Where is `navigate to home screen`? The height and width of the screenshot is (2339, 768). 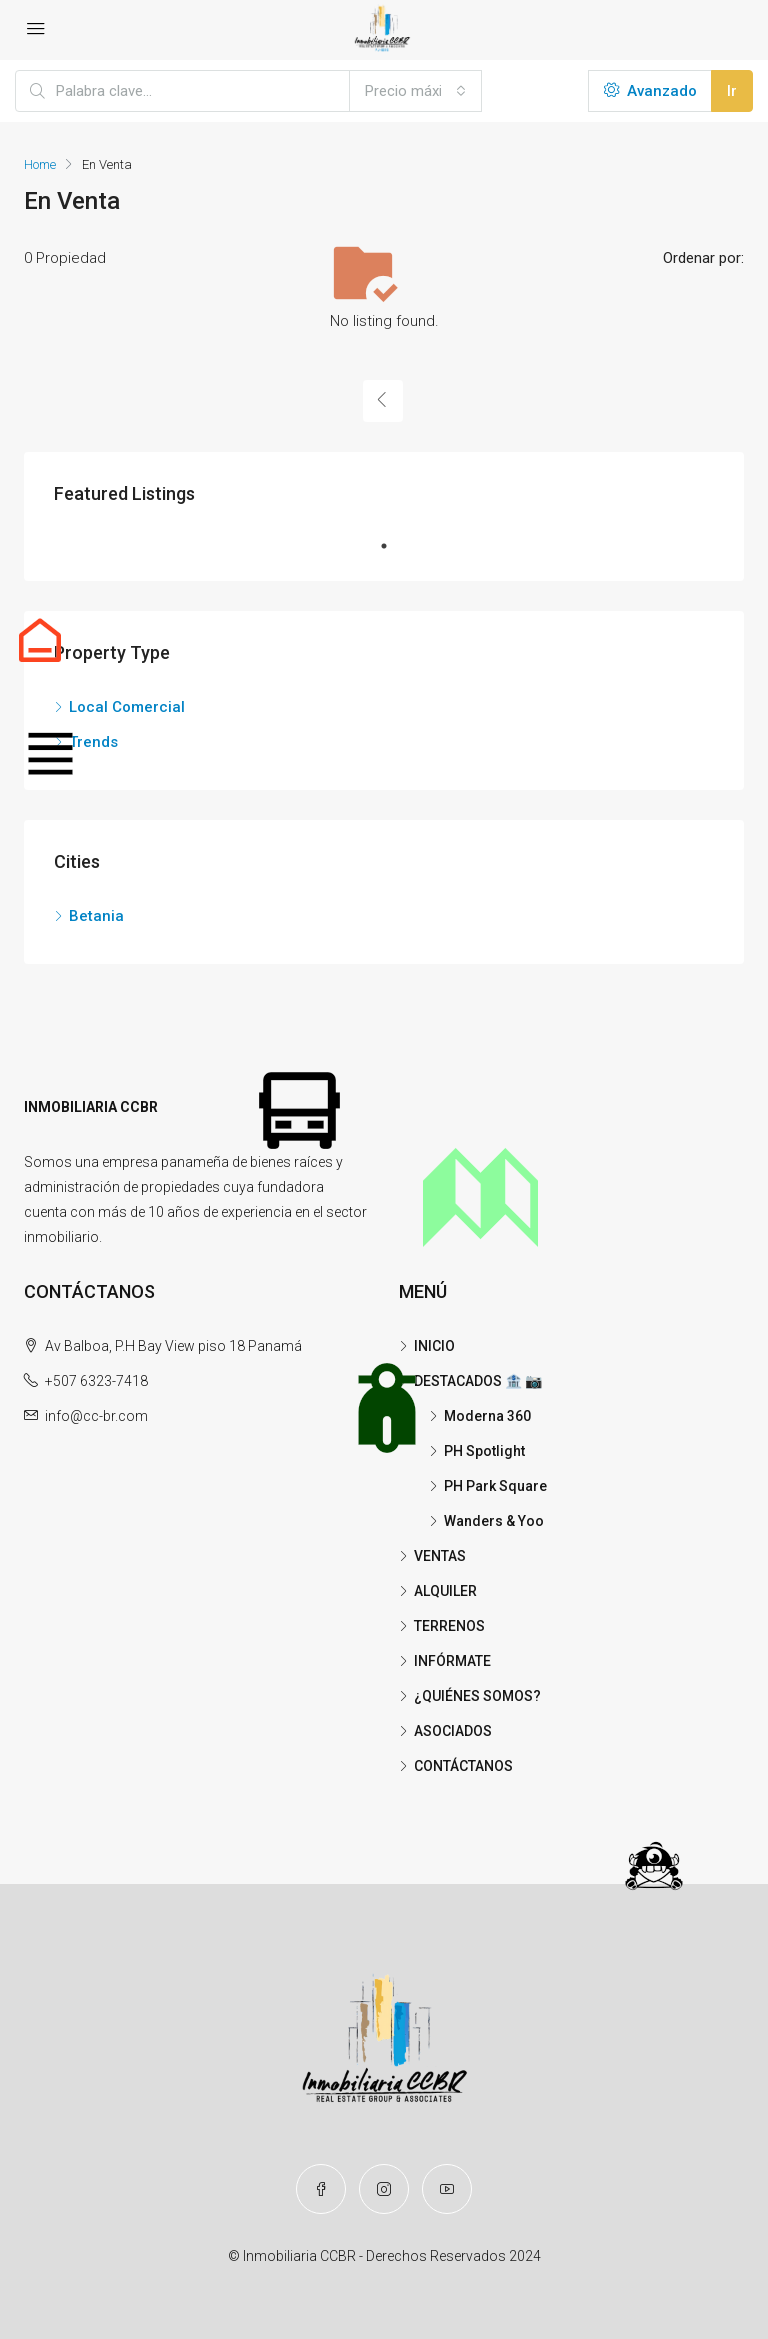 navigate to home screen is located at coordinates (40, 641).